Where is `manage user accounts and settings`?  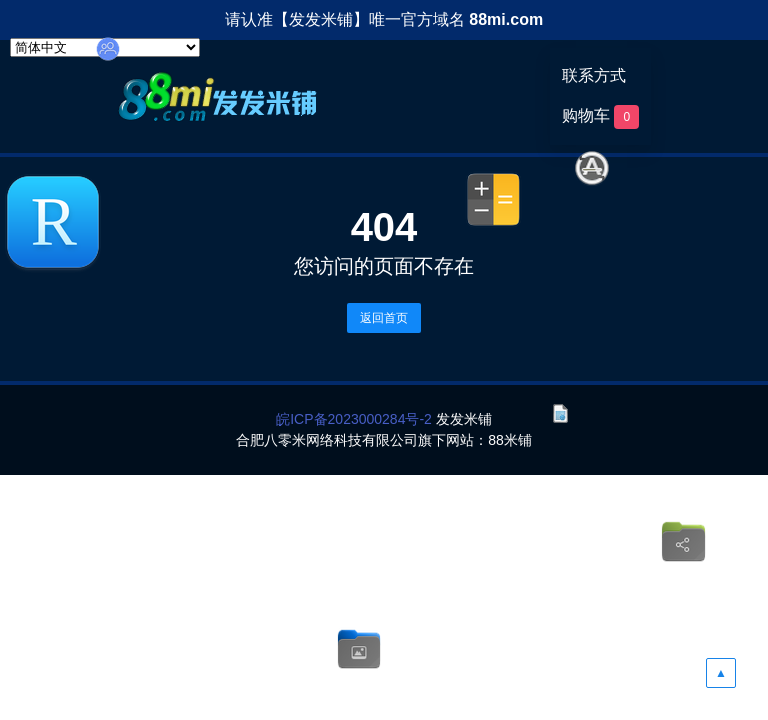 manage user accounts and settings is located at coordinates (108, 49).